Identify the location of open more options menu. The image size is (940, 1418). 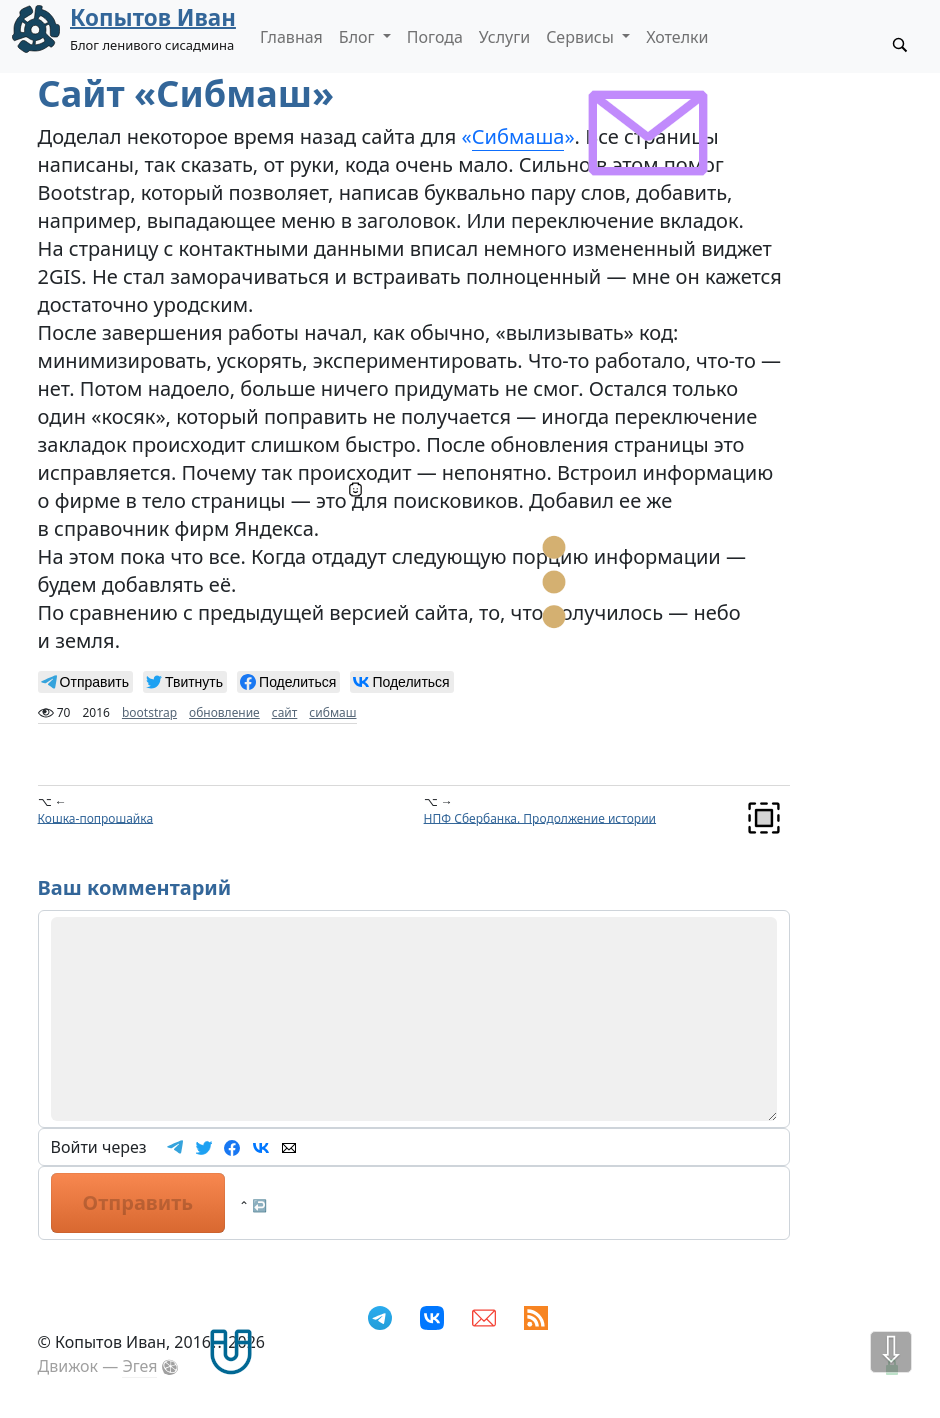
(554, 582).